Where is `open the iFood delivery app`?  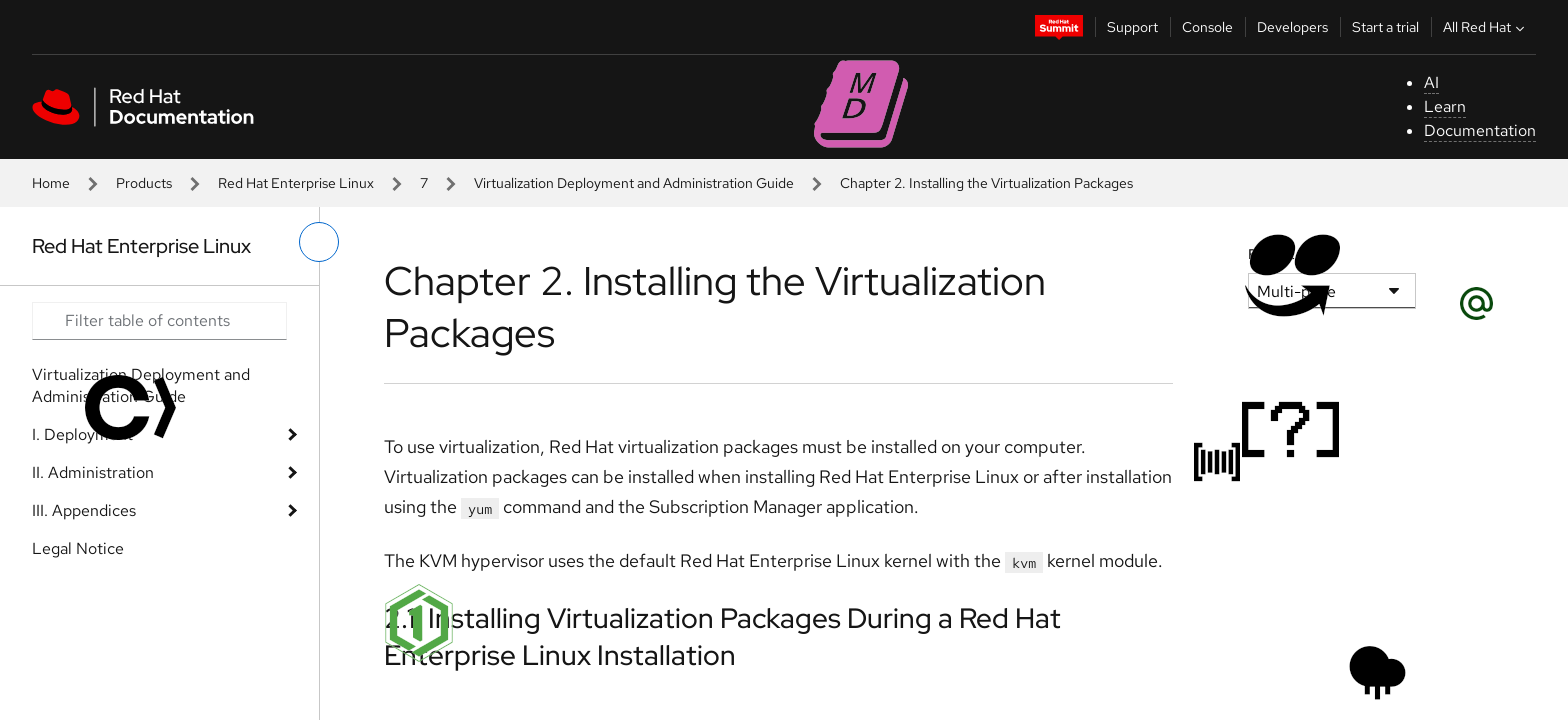 open the iFood delivery app is located at coordinates (1292, 275).